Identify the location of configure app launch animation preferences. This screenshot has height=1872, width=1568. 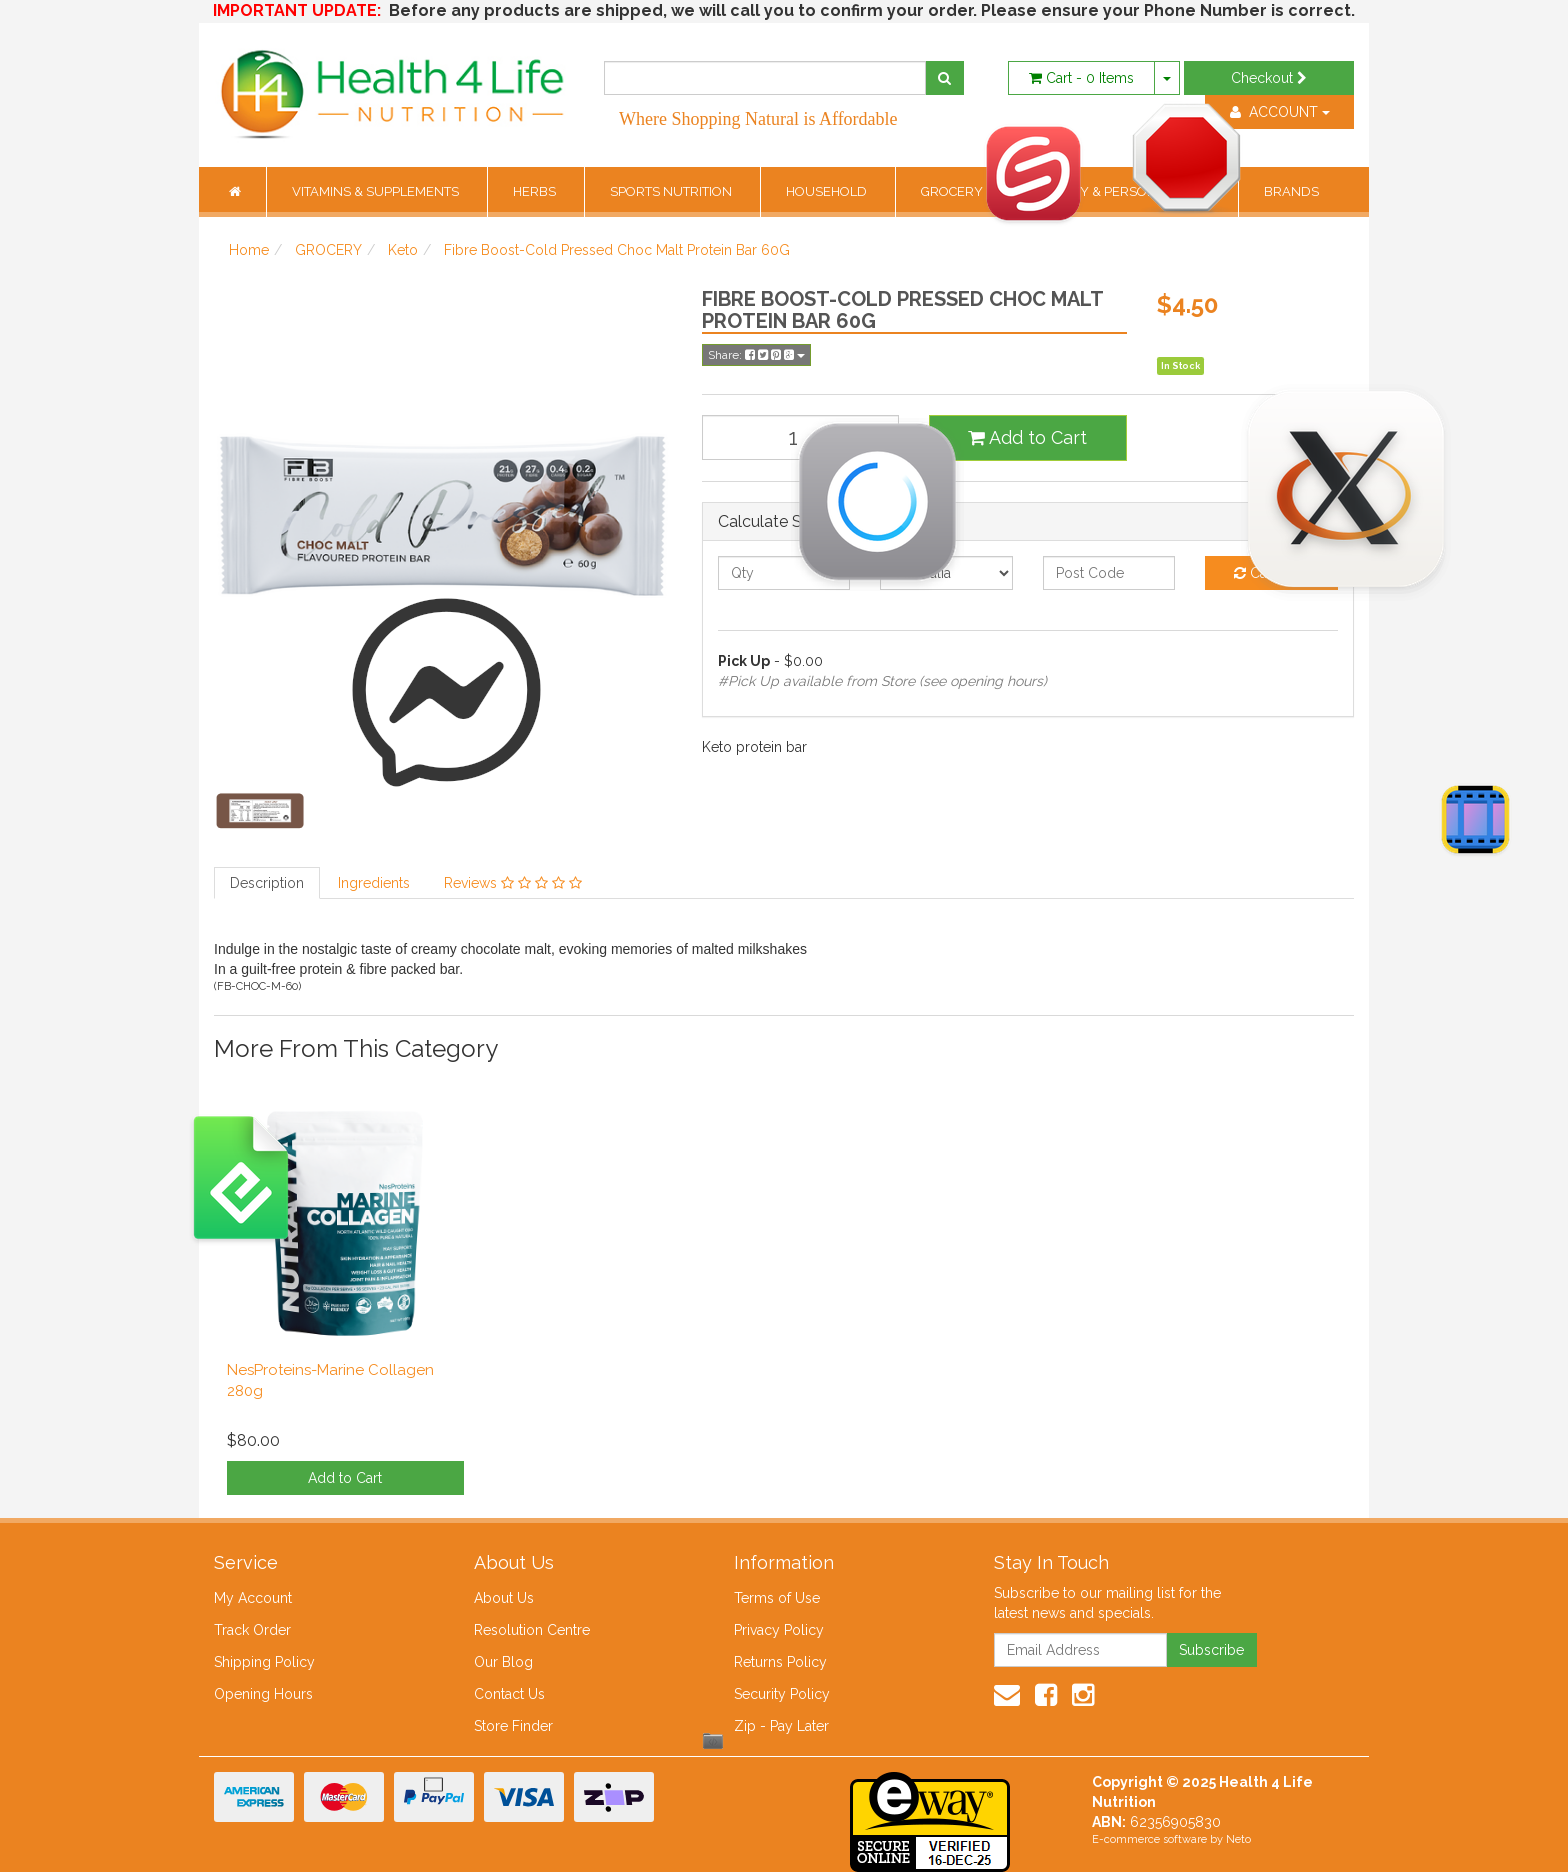
(877, 504).